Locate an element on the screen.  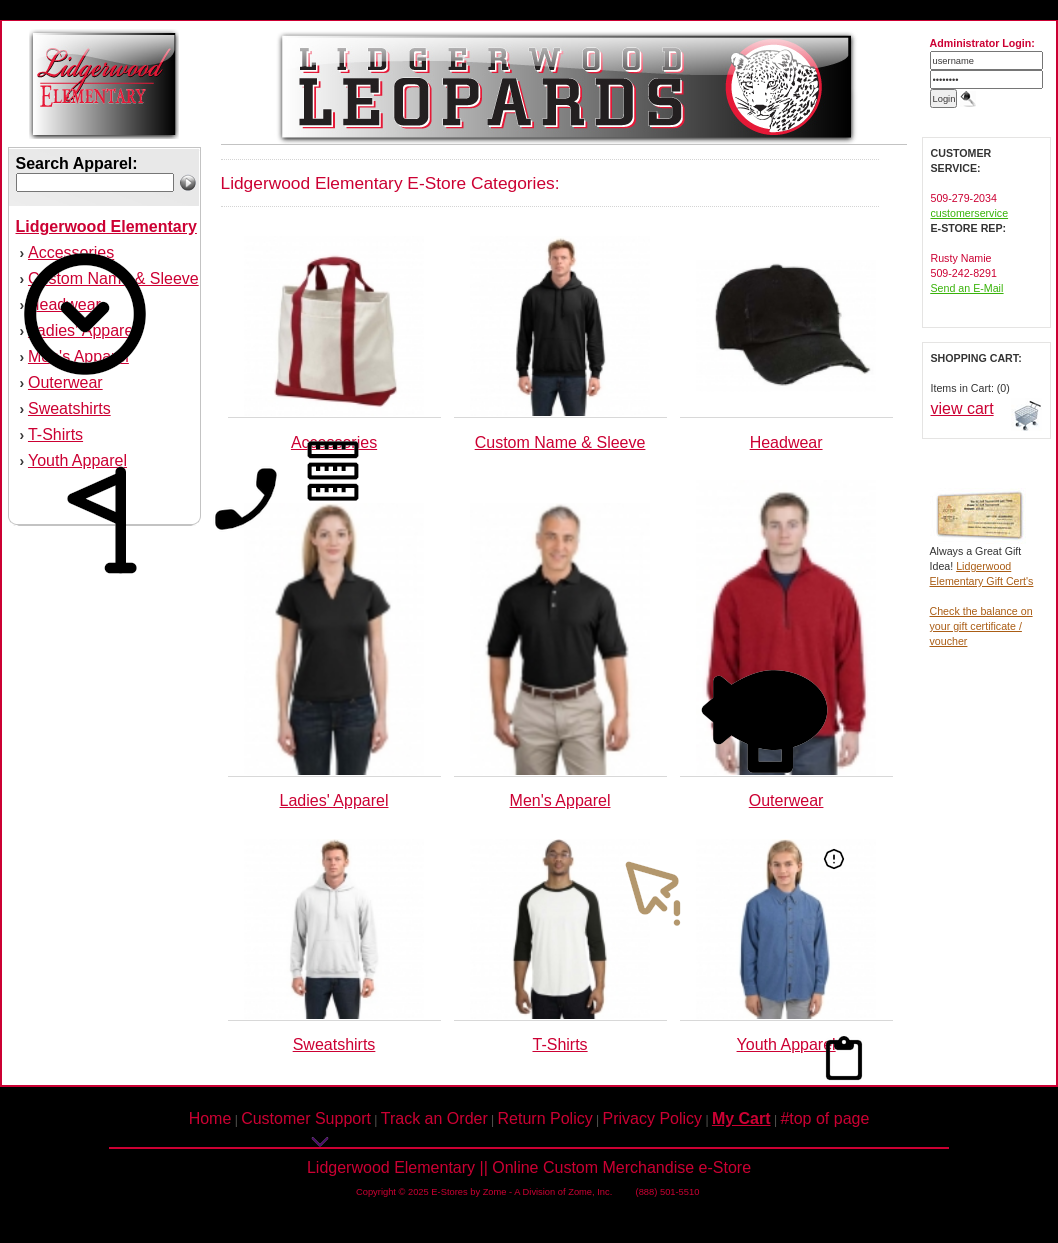
indicates a critical error or warning is located at coordinates (834, 859).